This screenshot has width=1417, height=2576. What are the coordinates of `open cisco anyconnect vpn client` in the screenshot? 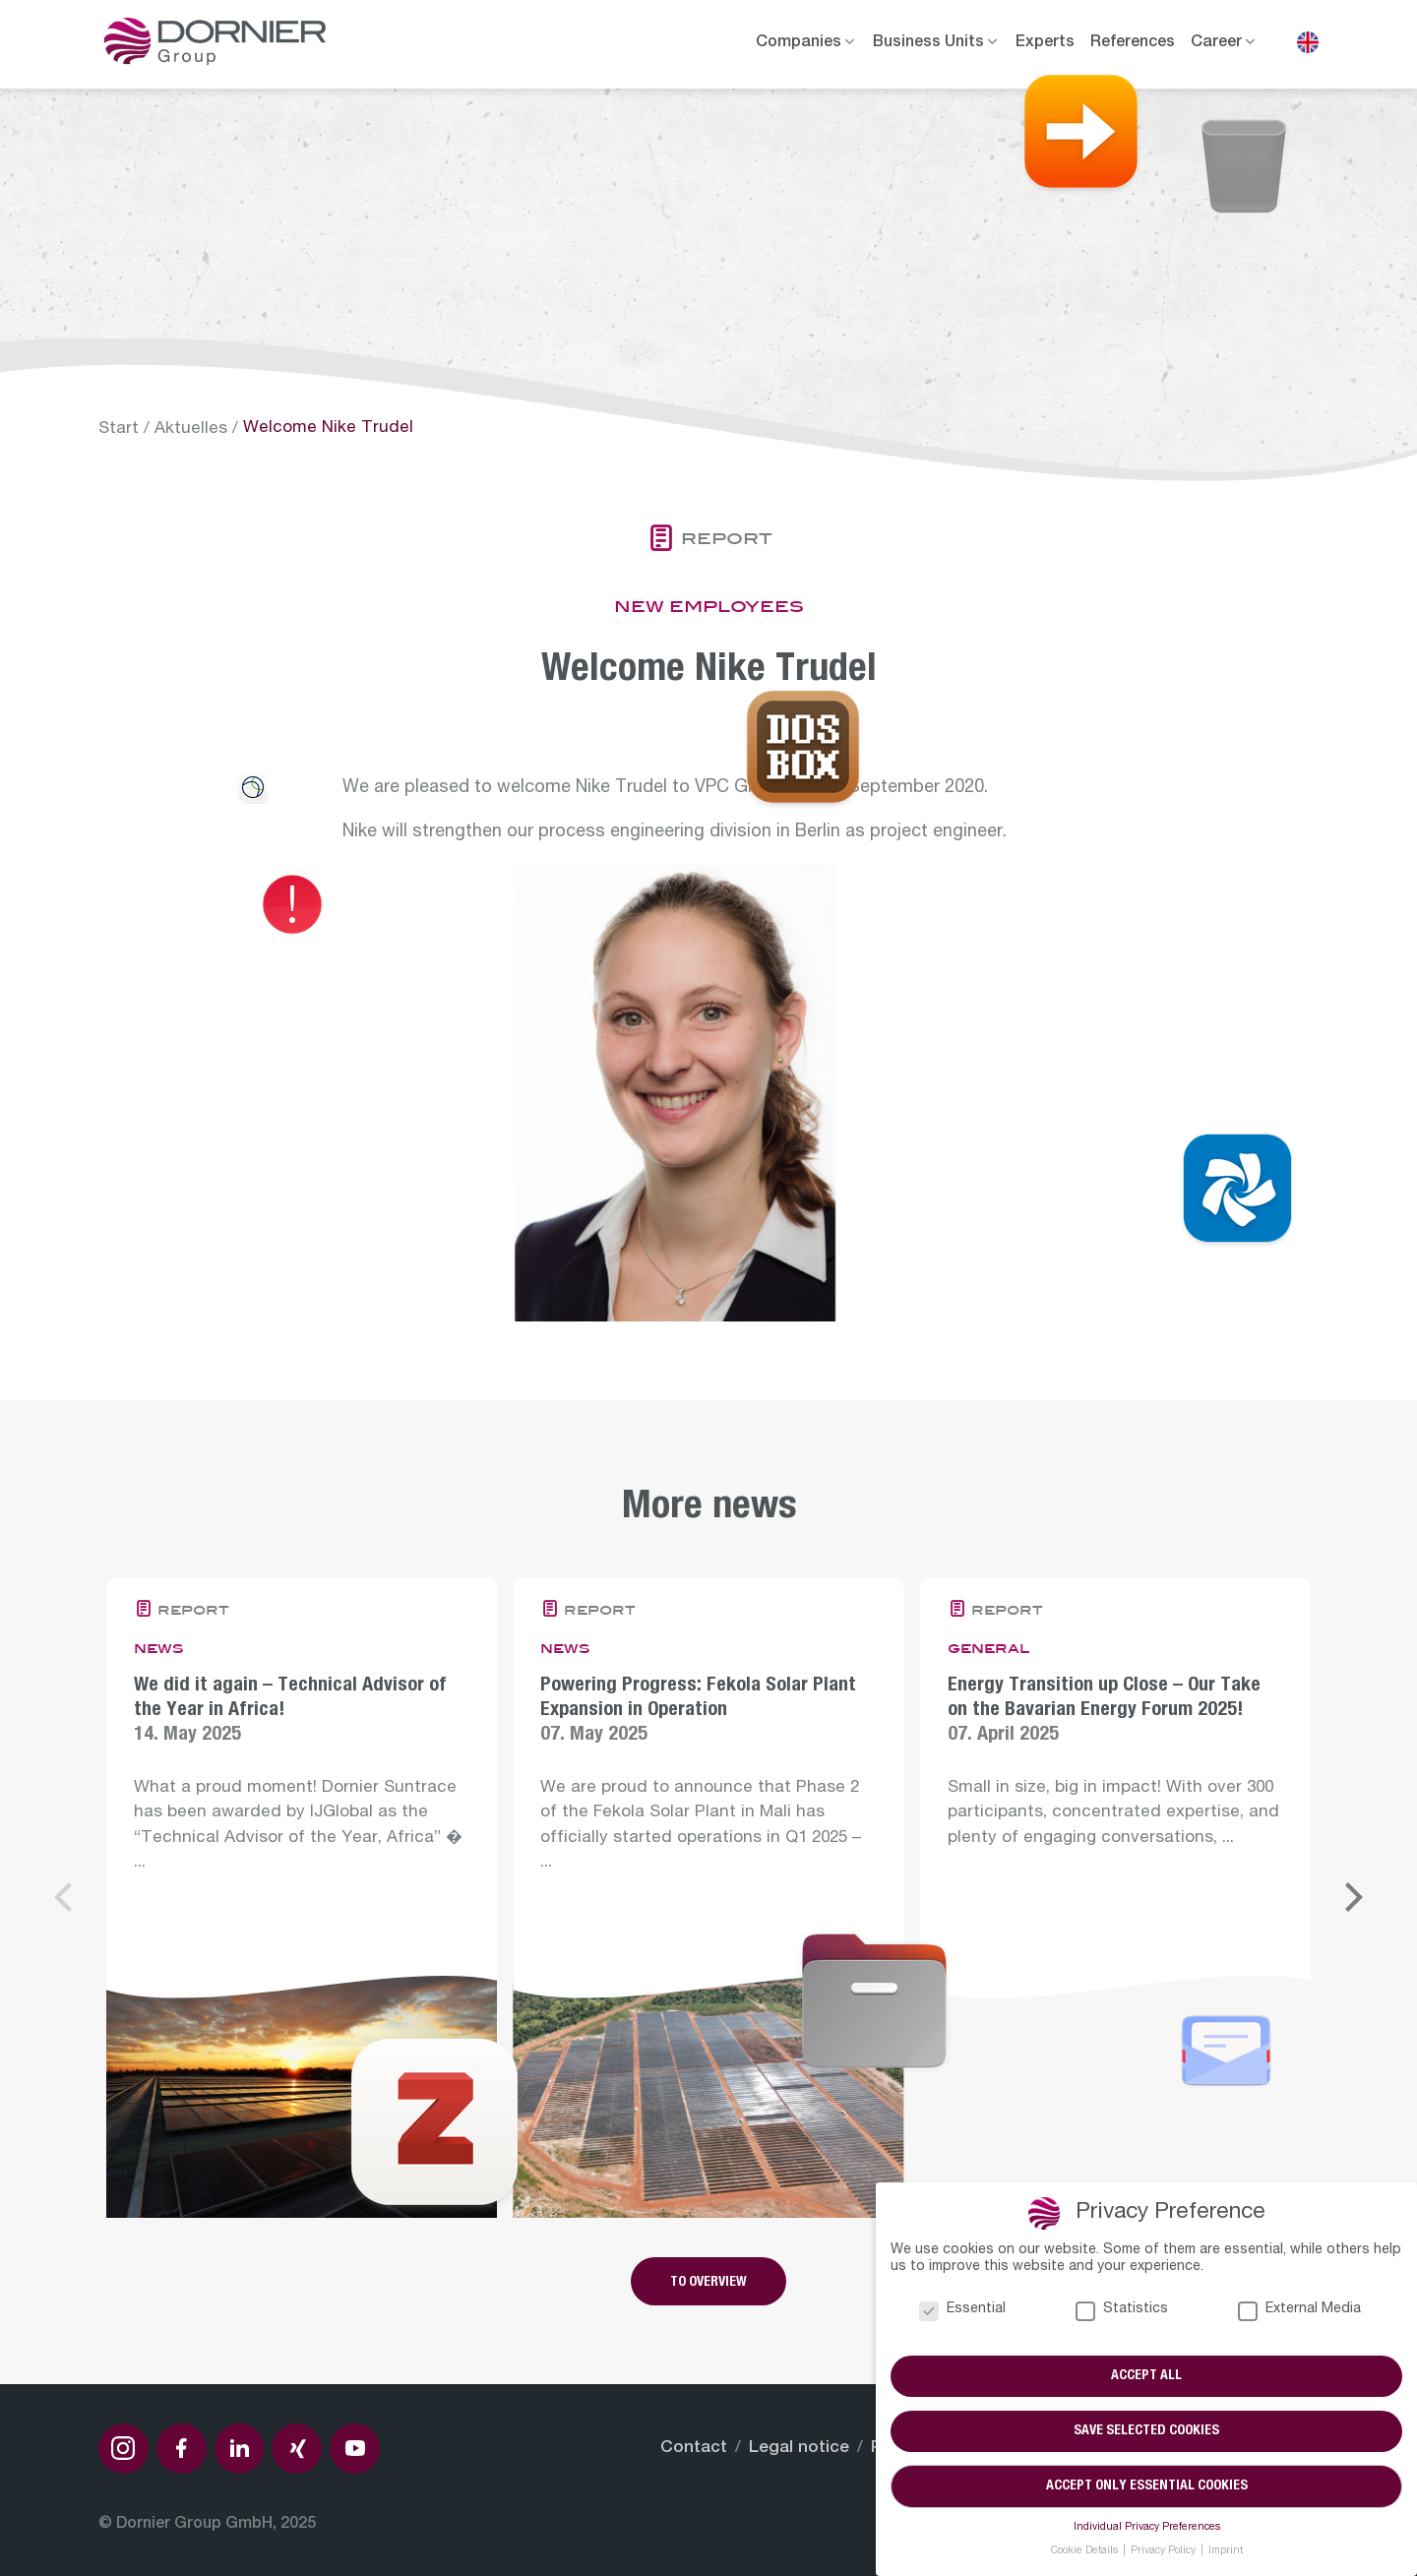 It's located at (253, 787).